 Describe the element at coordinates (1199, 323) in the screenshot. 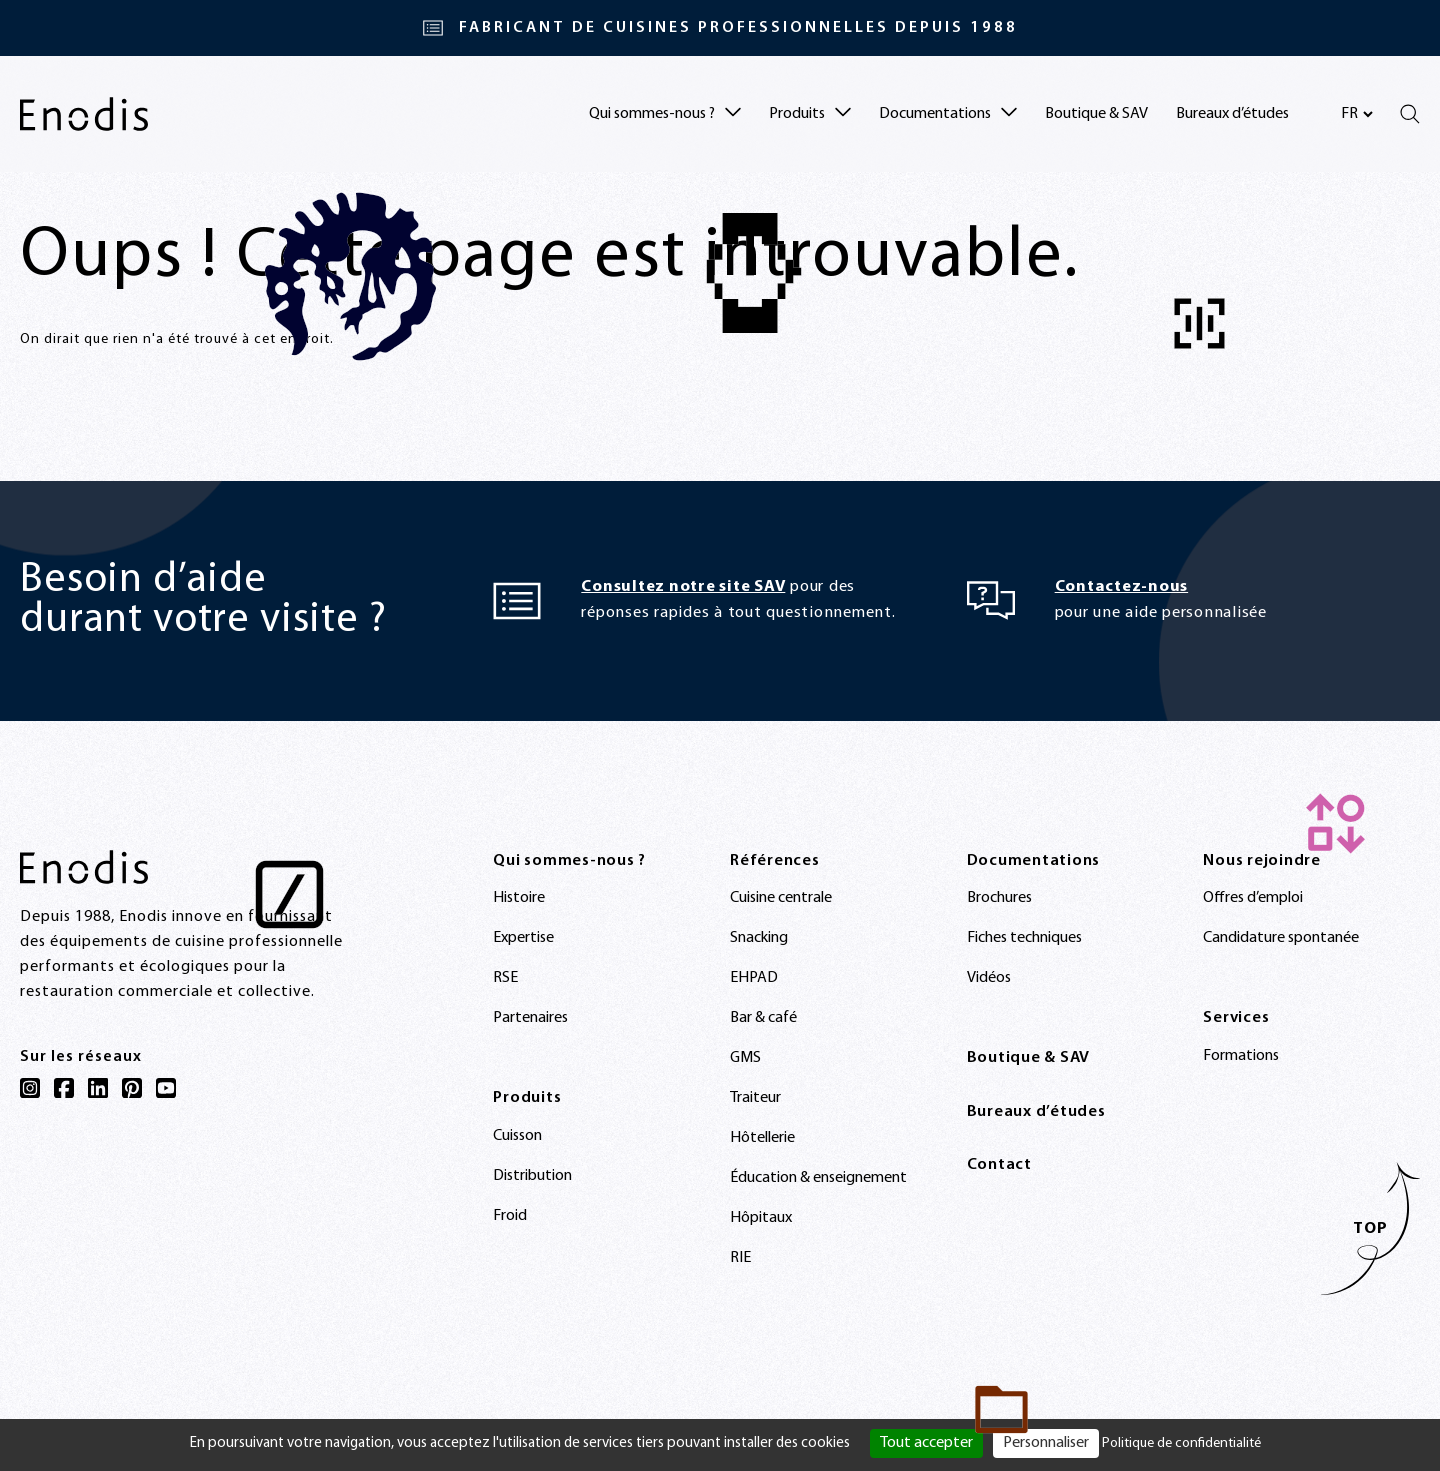

I see `activate voice recognition or speech input` at that location.